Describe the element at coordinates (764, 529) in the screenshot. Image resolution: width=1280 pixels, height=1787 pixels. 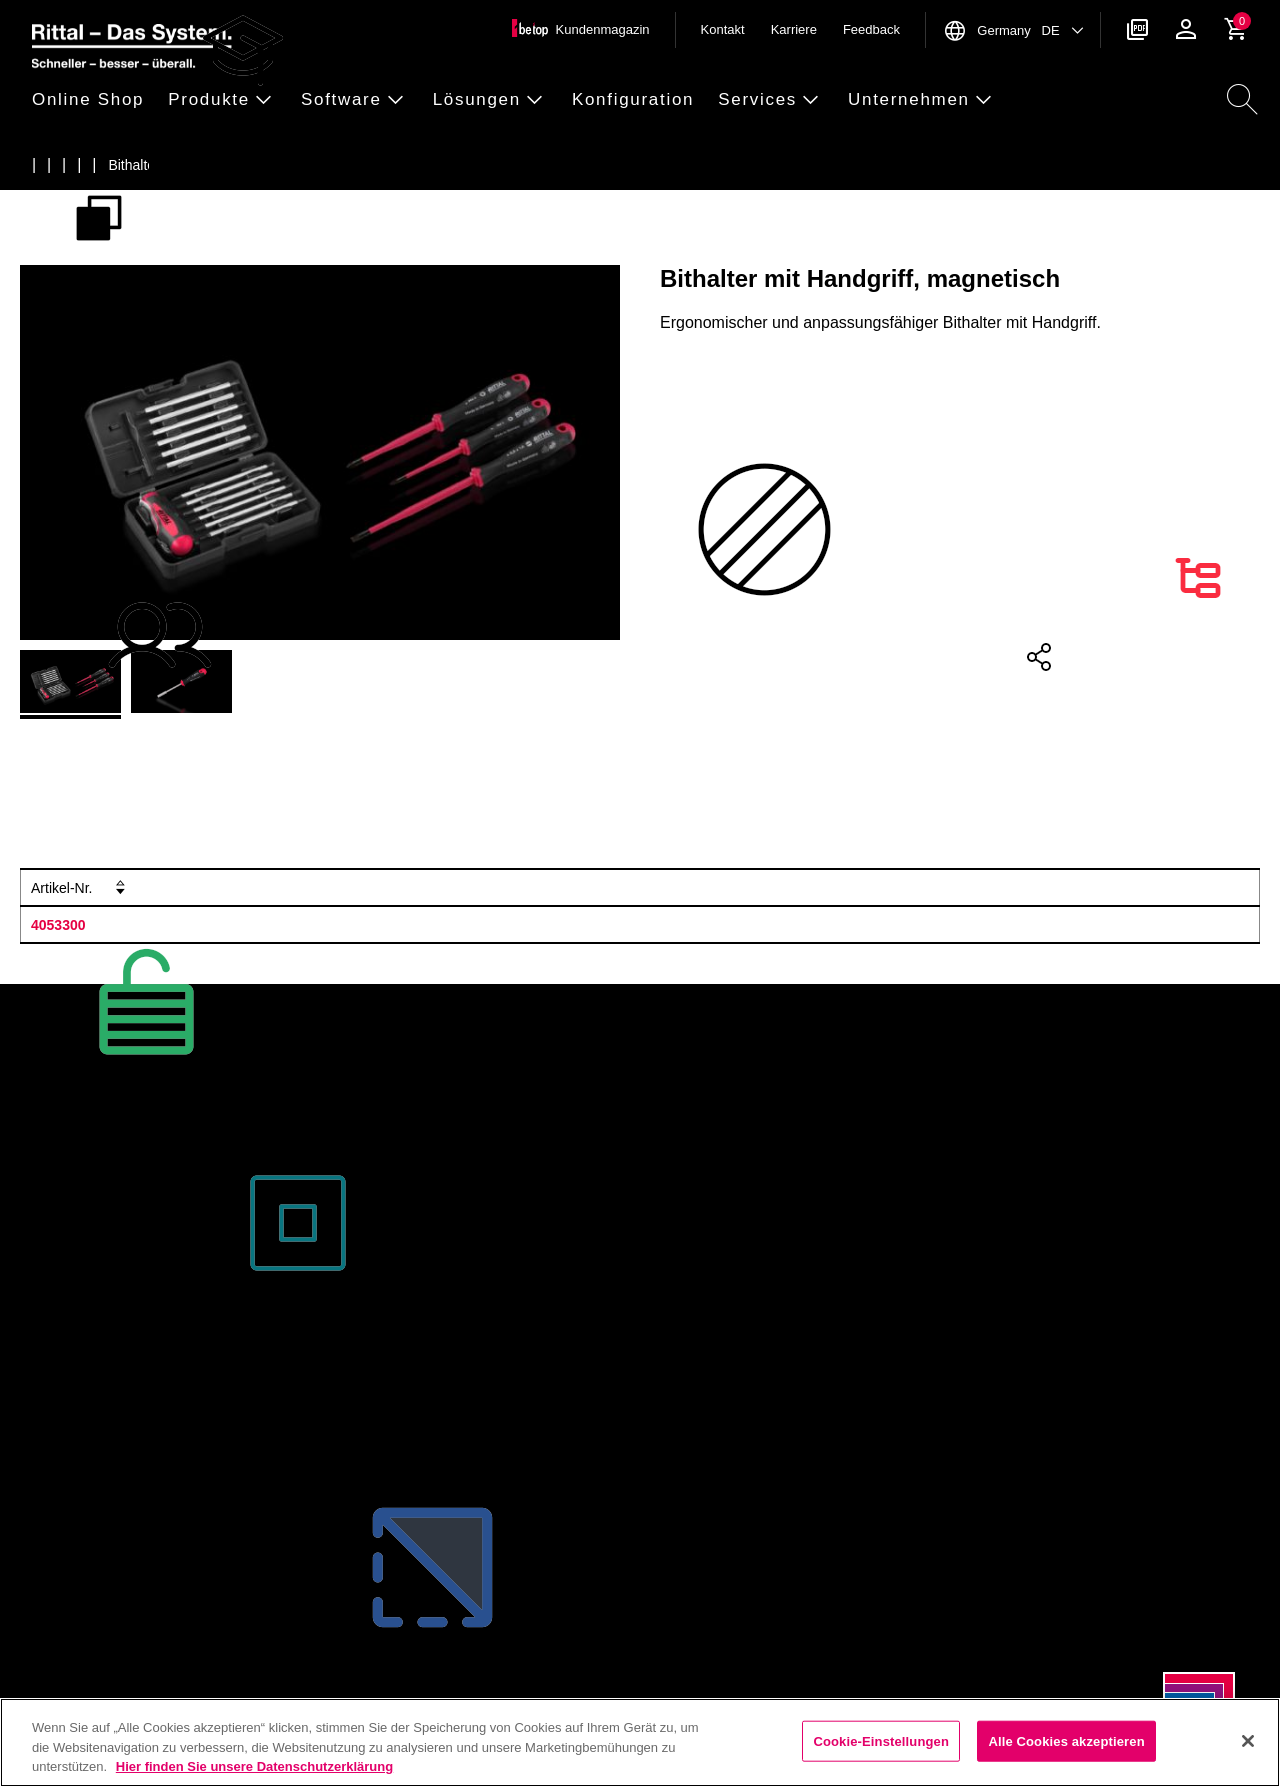
I see `access boules or pétanque game` at that location.